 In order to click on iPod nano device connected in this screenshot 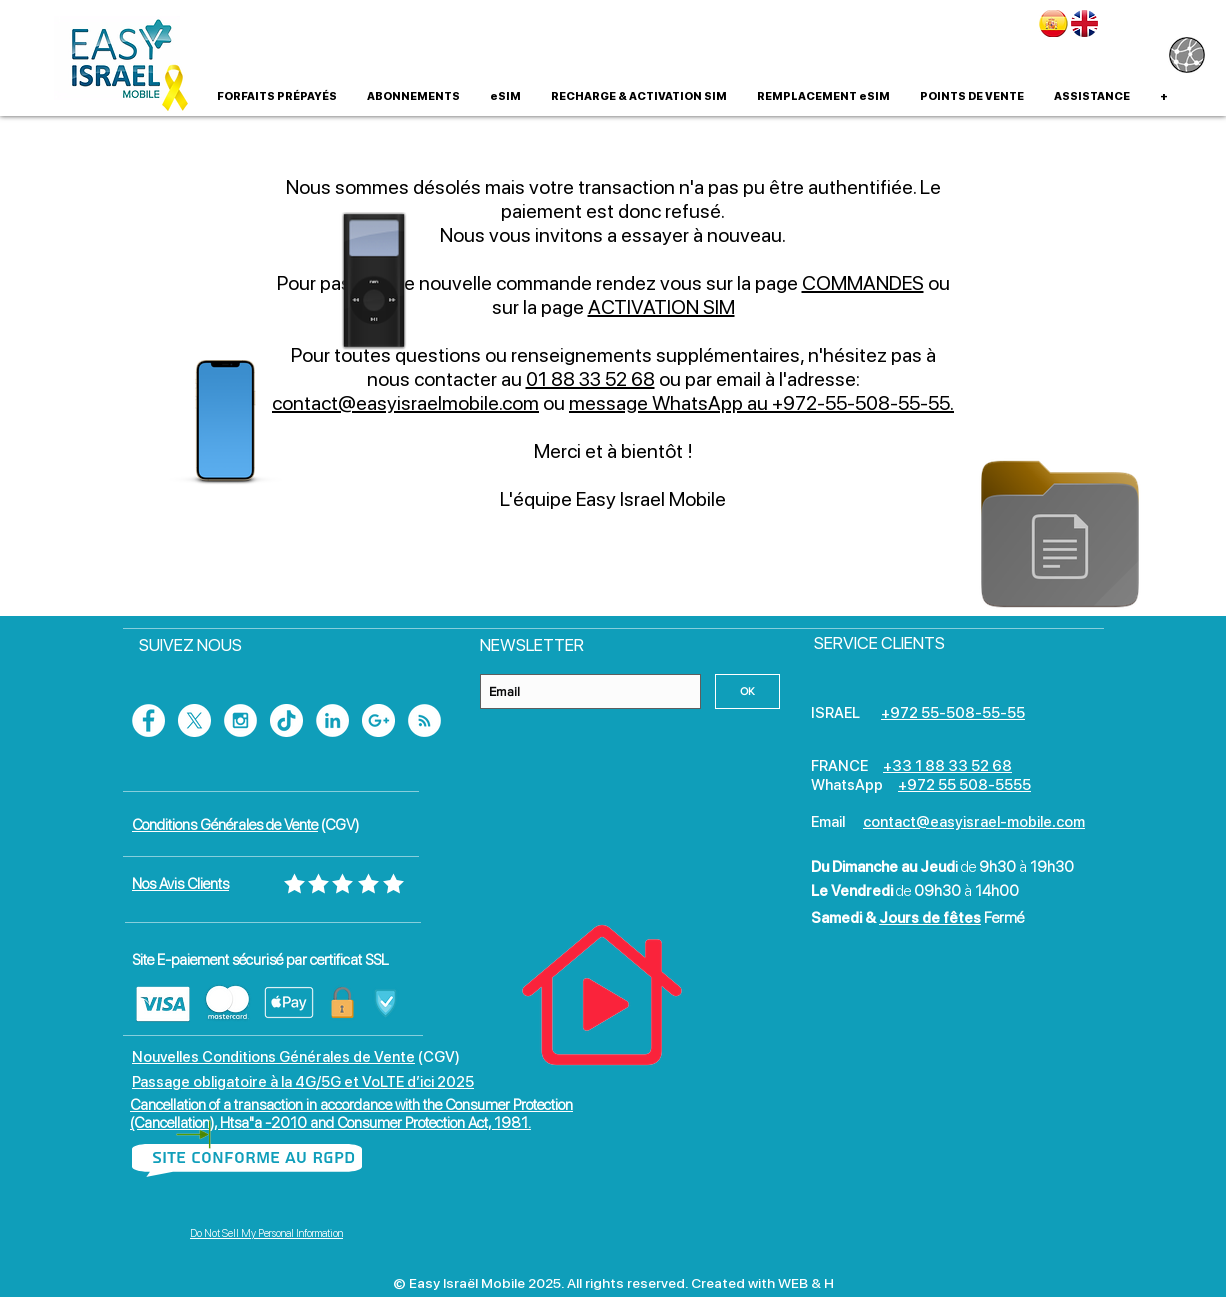, I will do `click(374, 281)`.